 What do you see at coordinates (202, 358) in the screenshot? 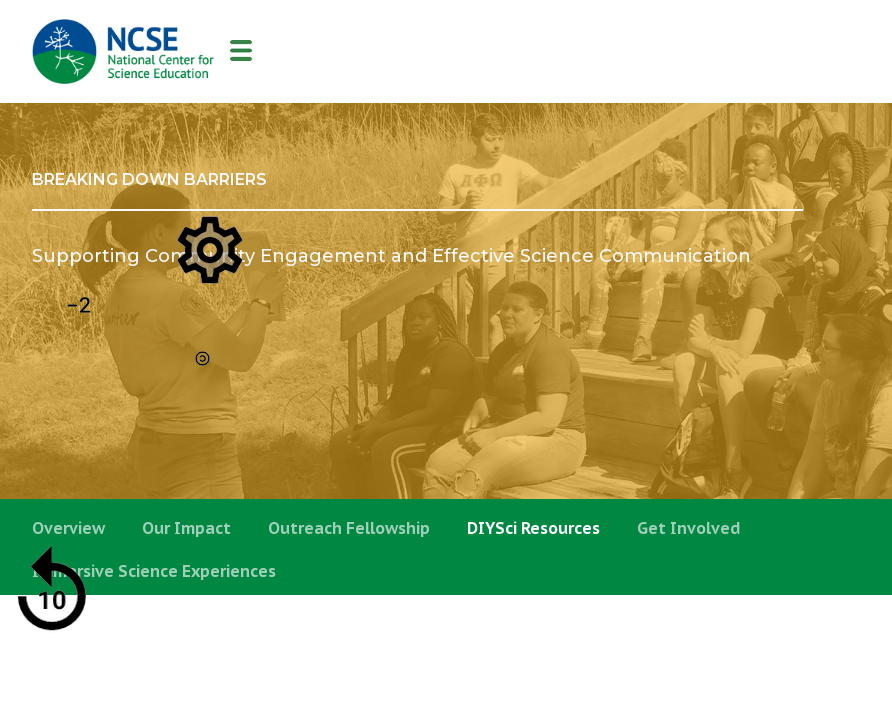
I see `indicates copyleft licensing status` at bounding box center [202, 358].